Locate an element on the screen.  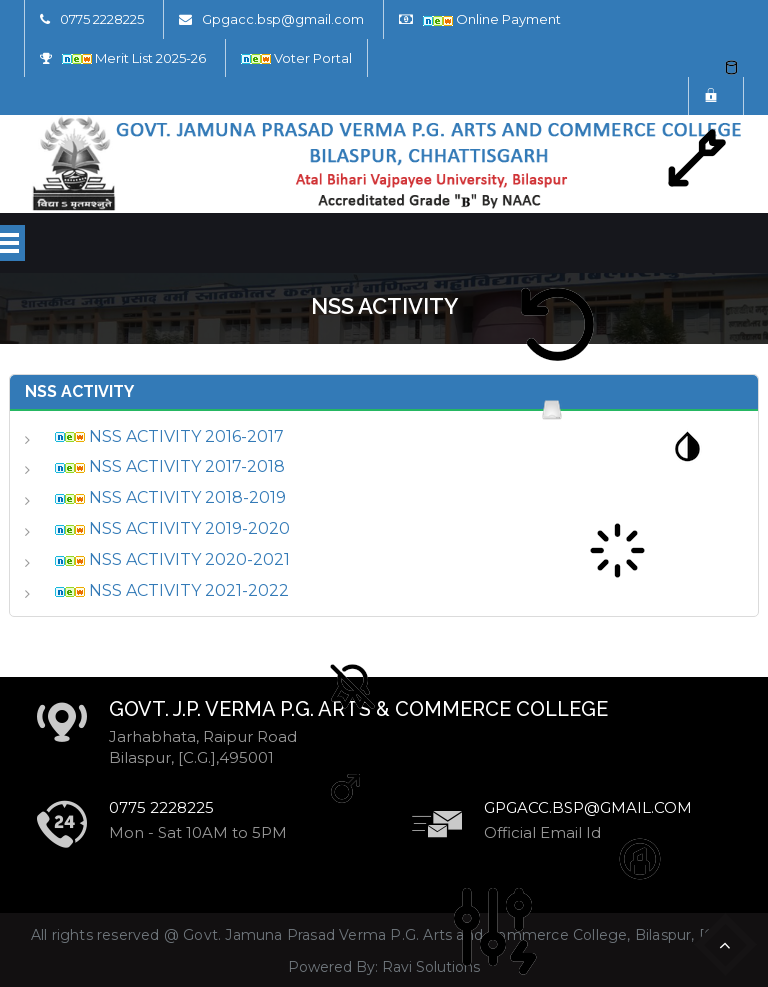
access scanner device settings is located at coordinates (552, 410).